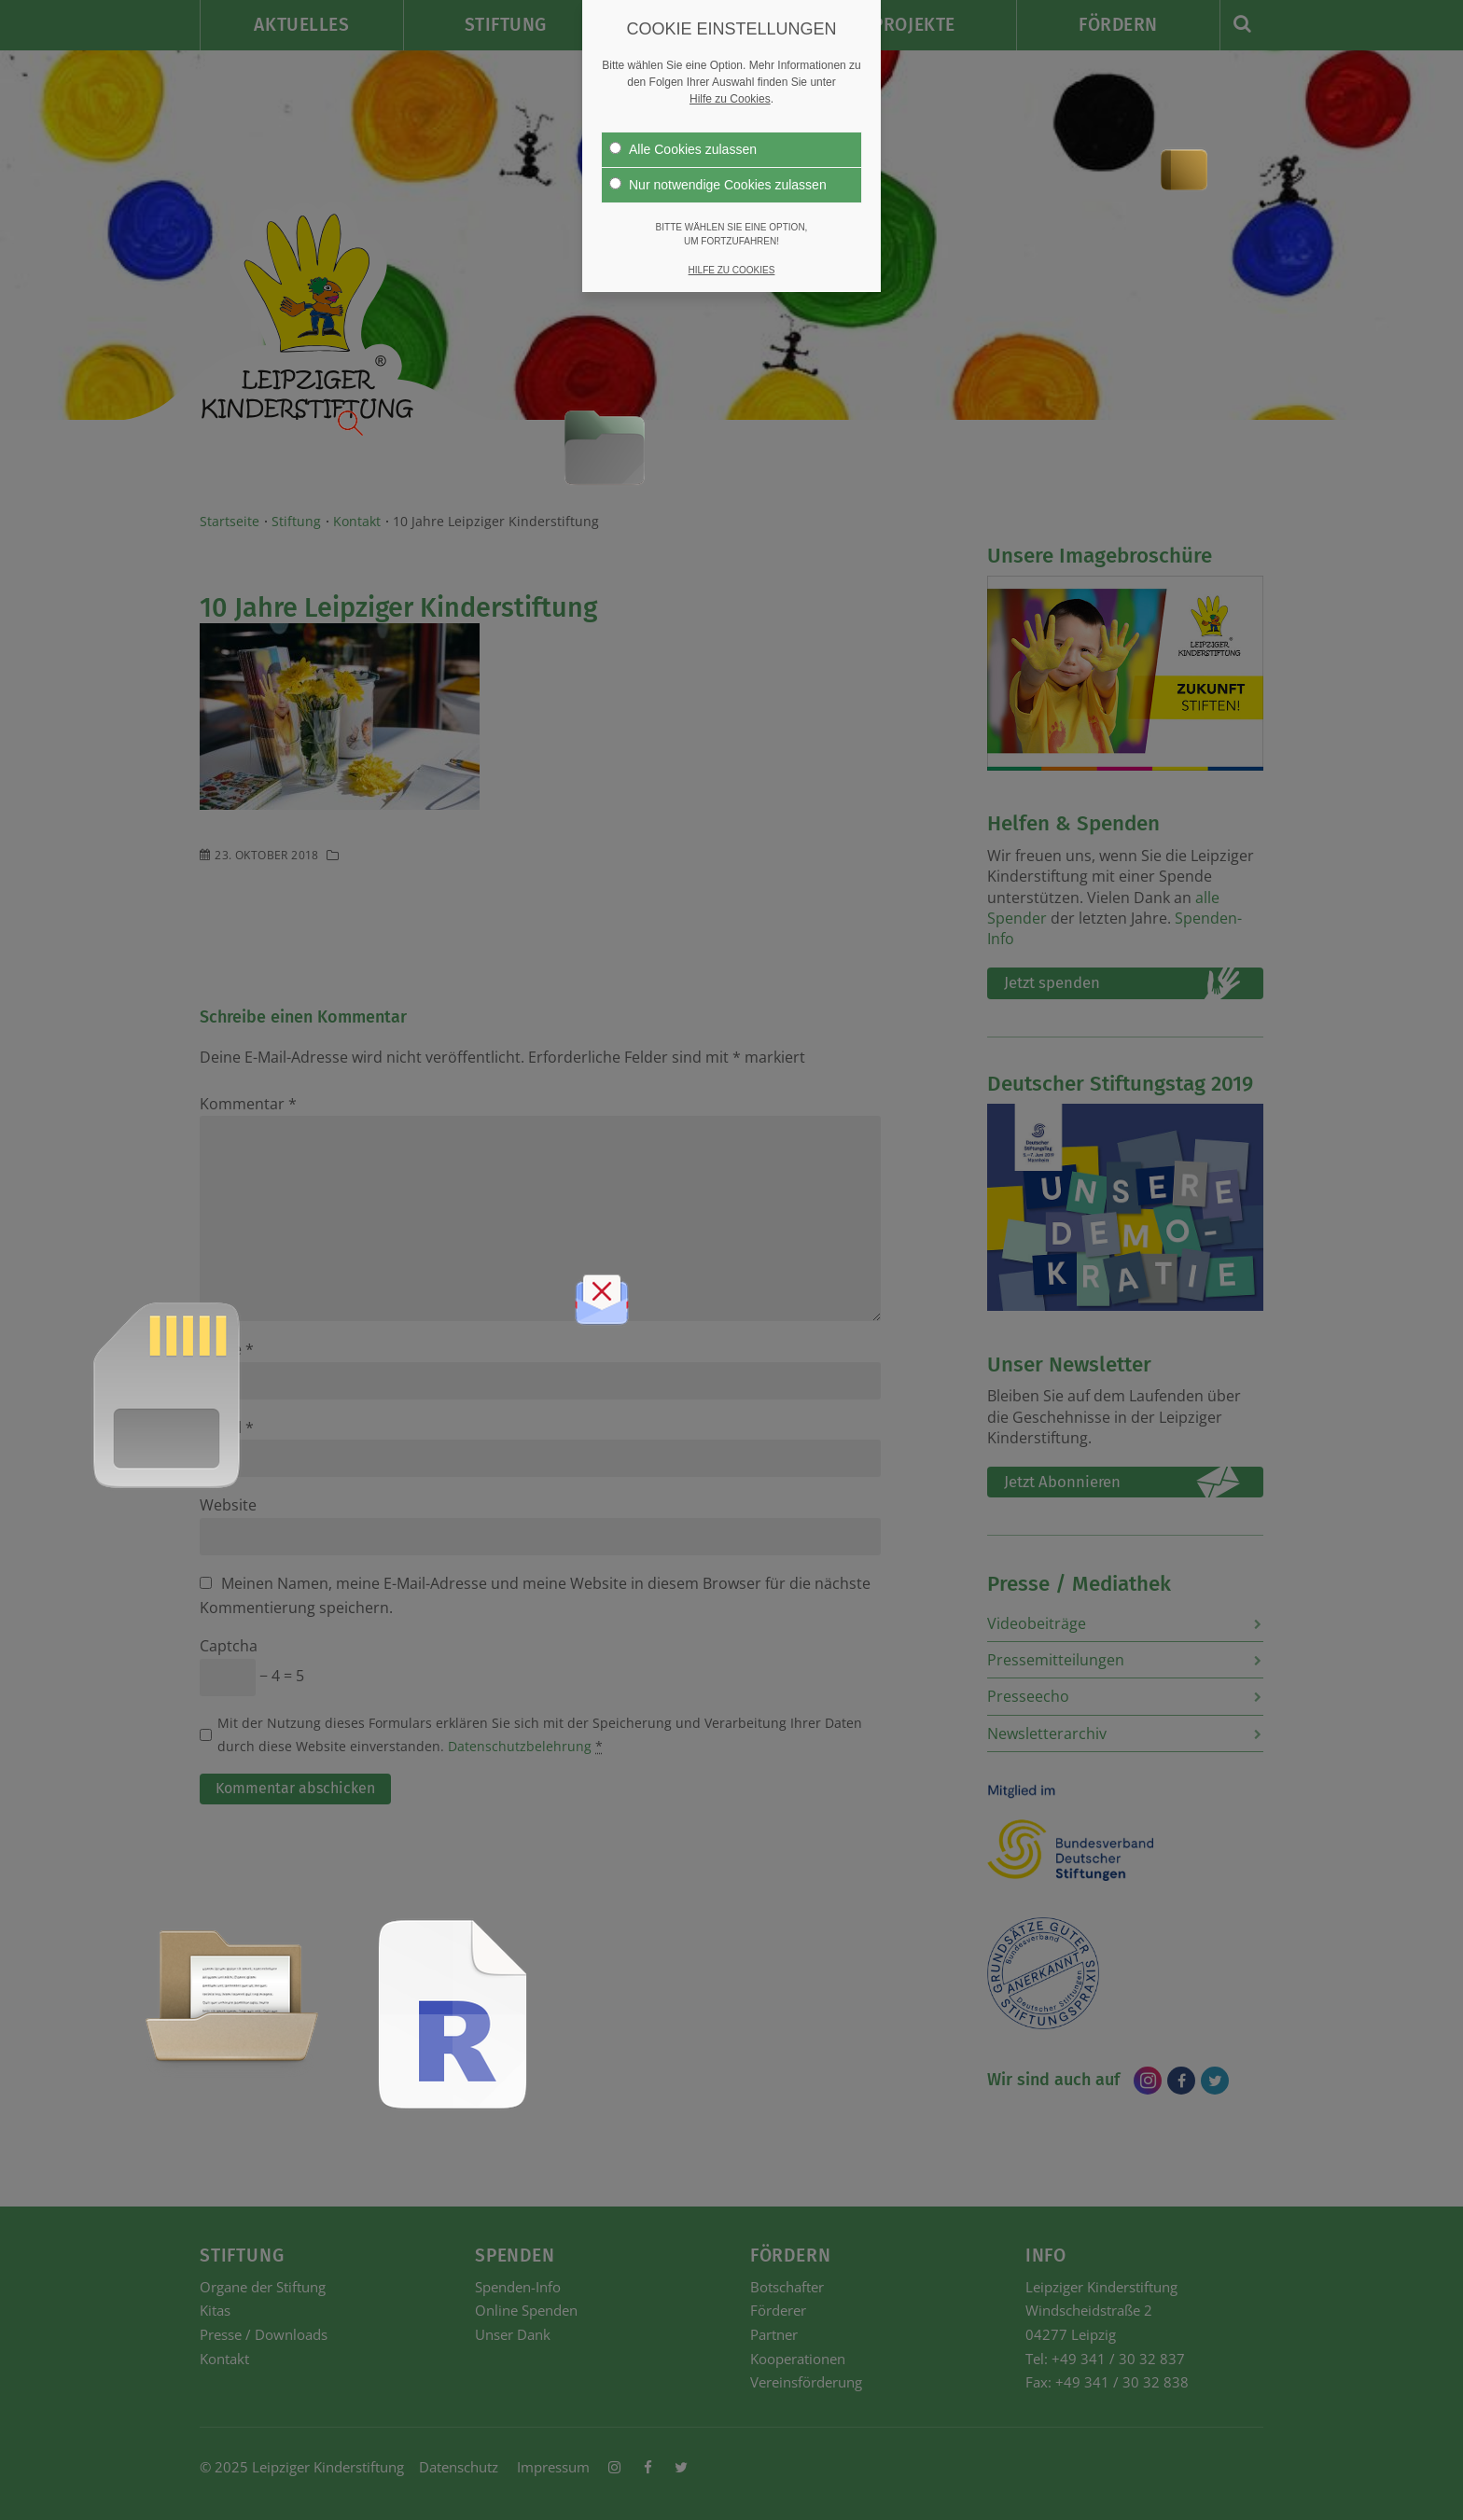 This screenshot has width=1463, height=2520. What do you see at coordinates (1184, 169) in the screenshot?
I see `access your desktop folder` at bounding box center [1184, 169].